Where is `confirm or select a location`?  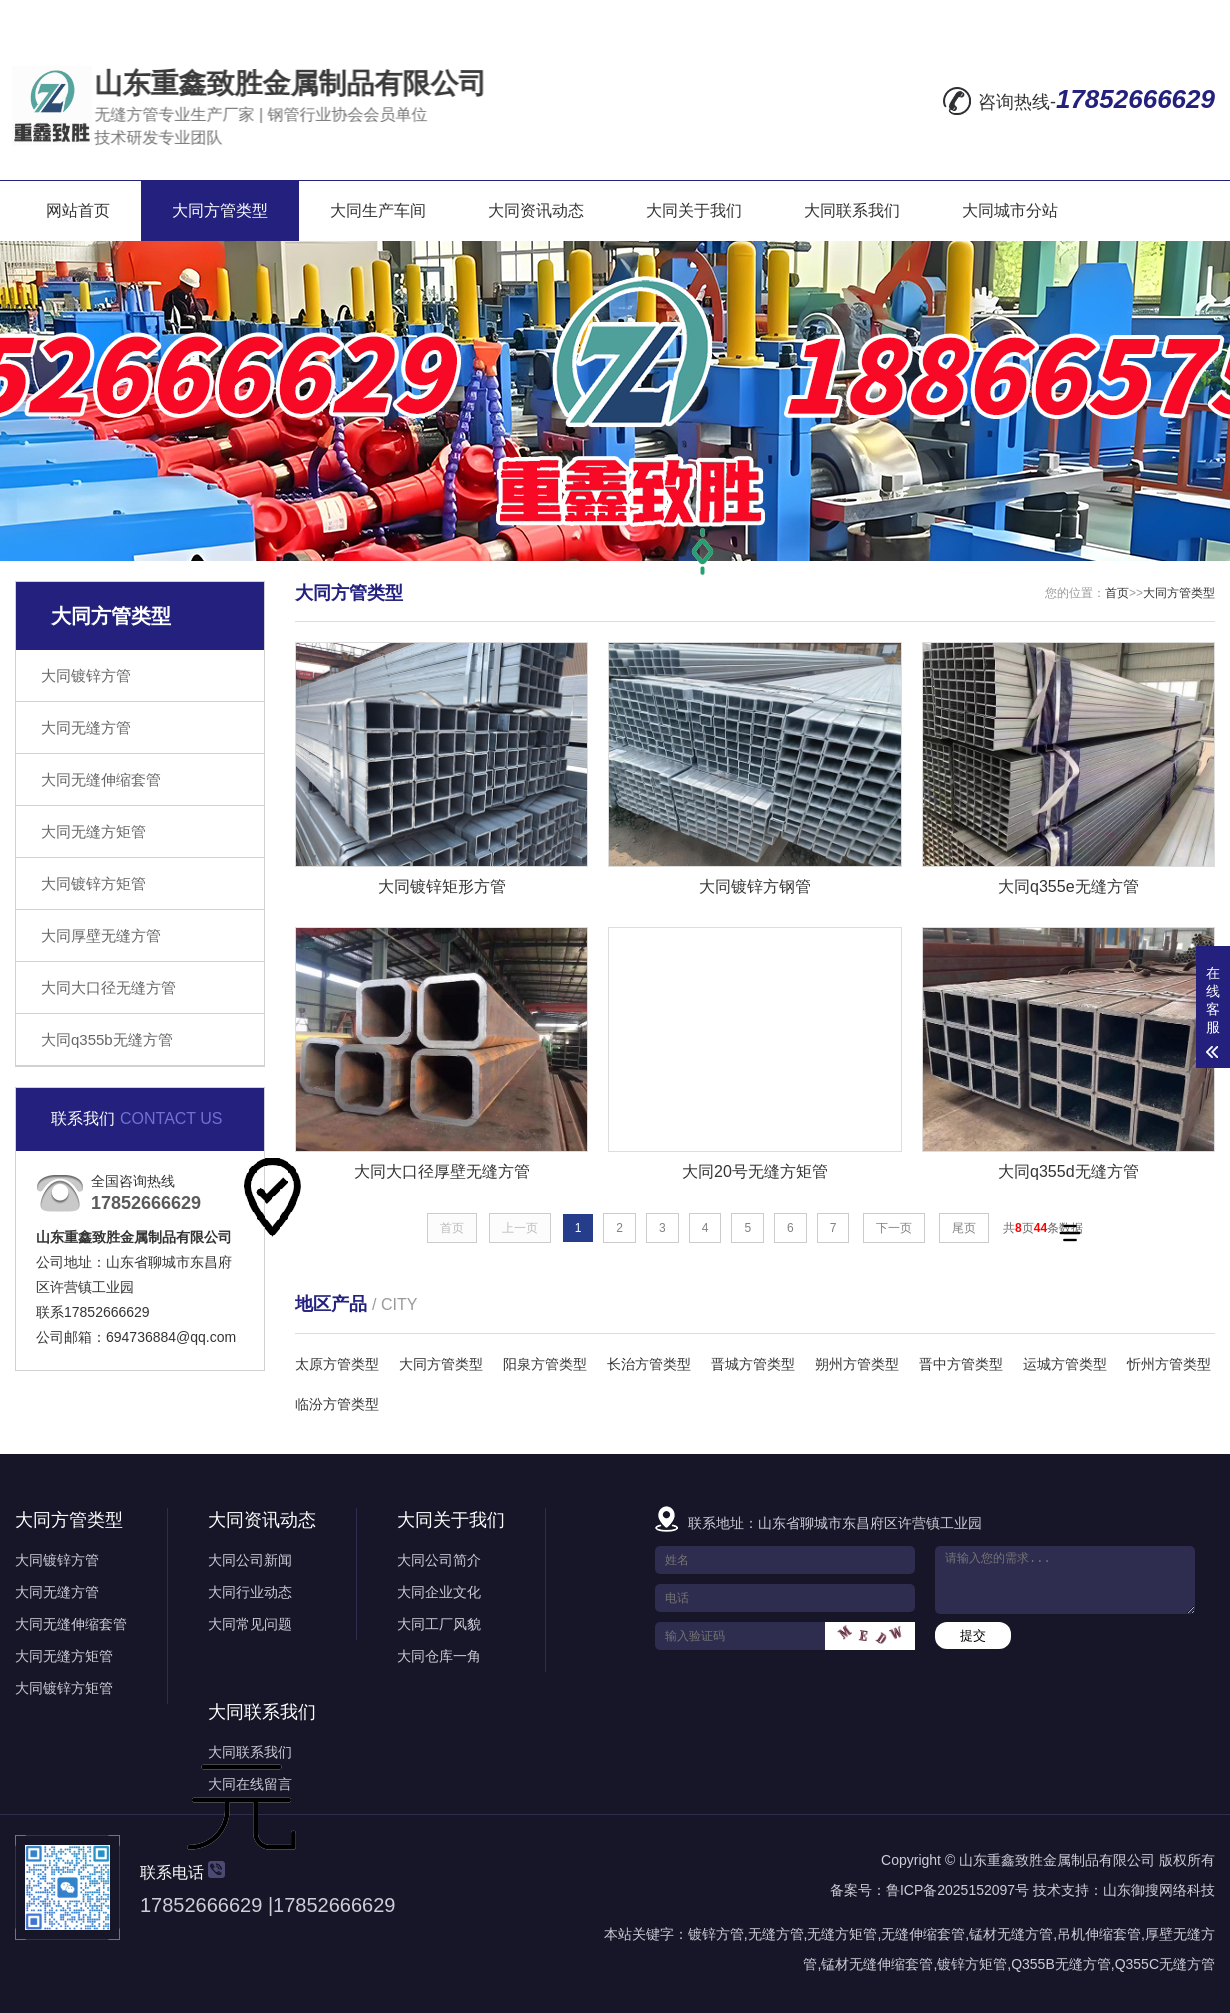
confirm or select a location is located at coordinates (272, 1196).